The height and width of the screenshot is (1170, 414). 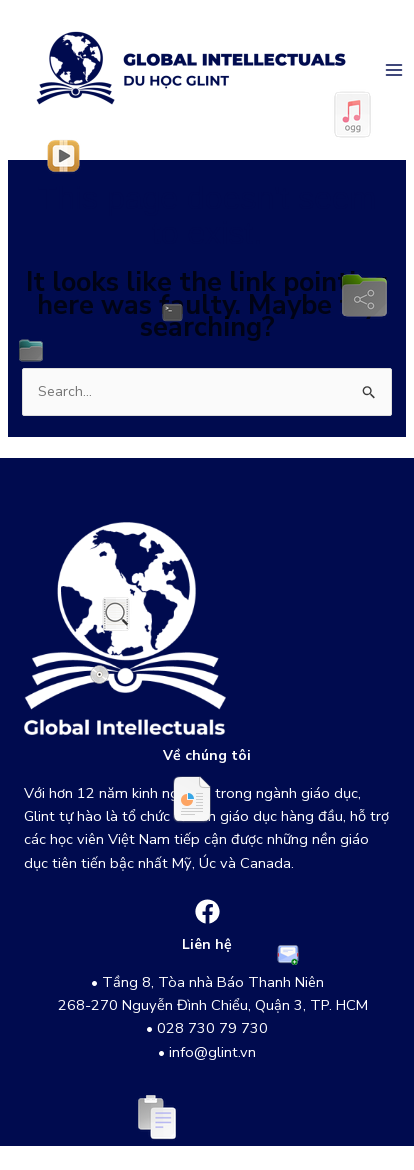 What do you see at coordinates (63, 156) in the screenshot?
I see `system codec or media component file` at bounding box center [63, 156].